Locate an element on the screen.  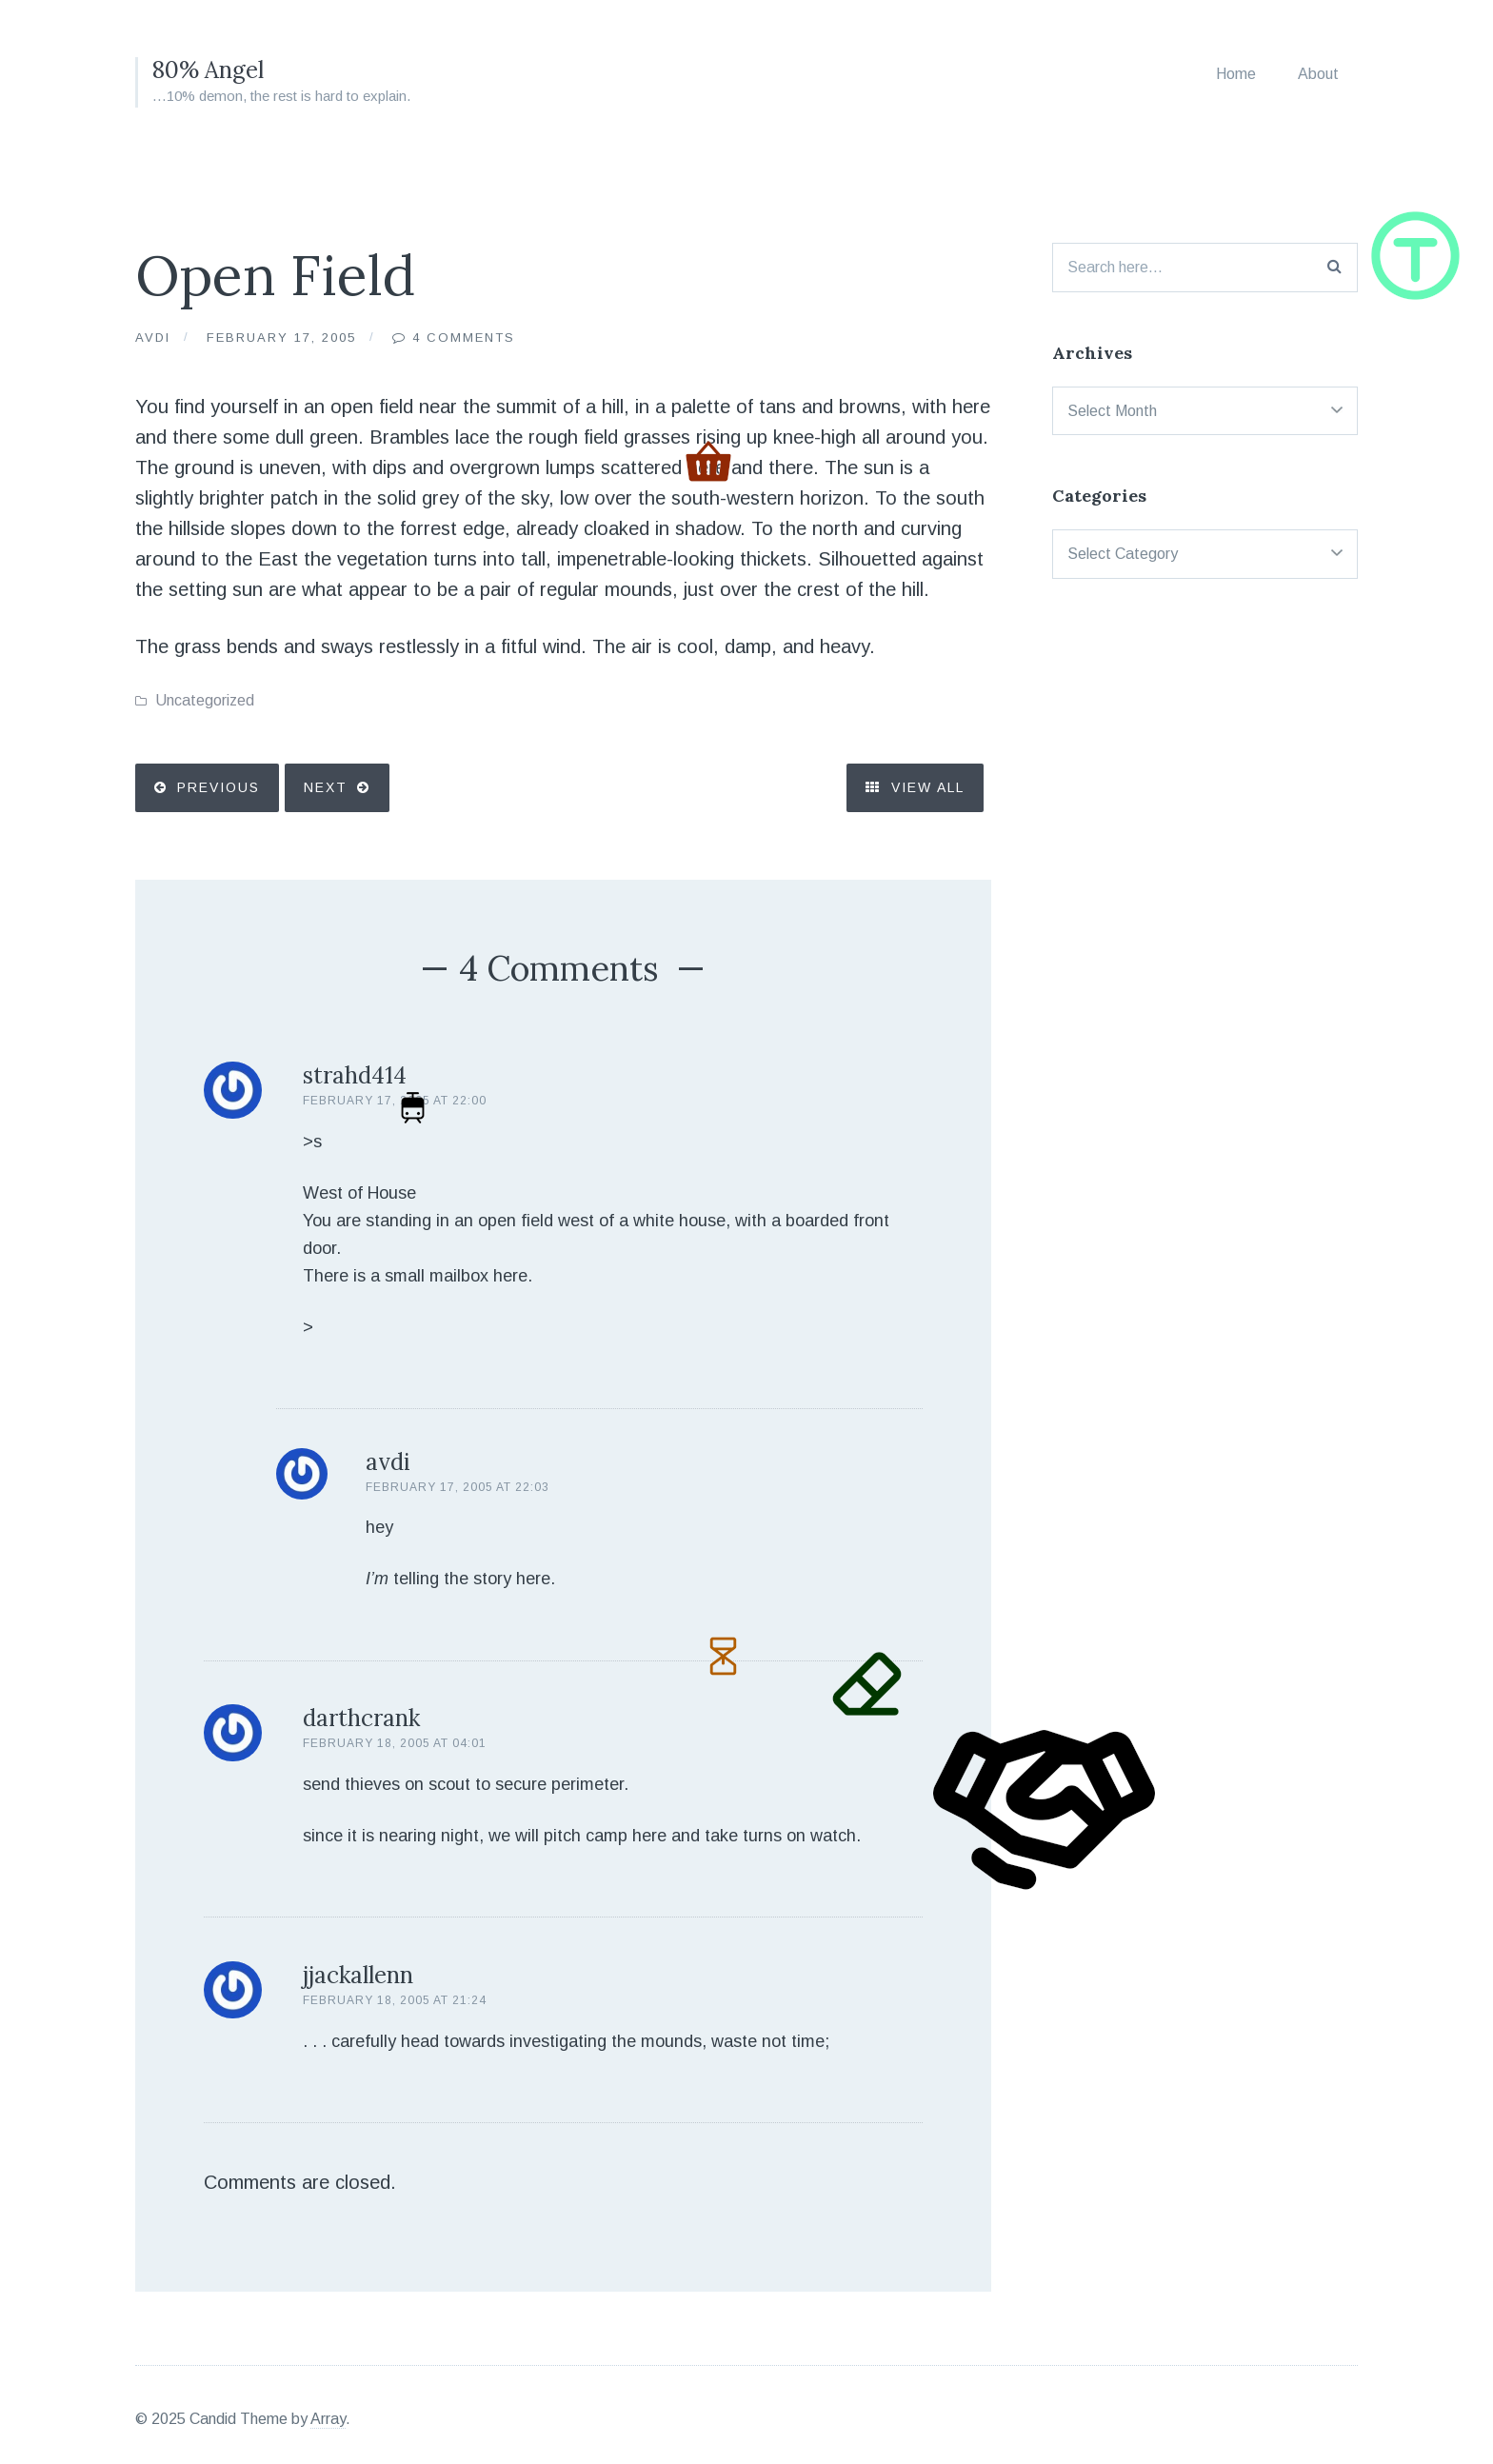
access tram or streetcar transit options is located at coordinates (412, 1107).